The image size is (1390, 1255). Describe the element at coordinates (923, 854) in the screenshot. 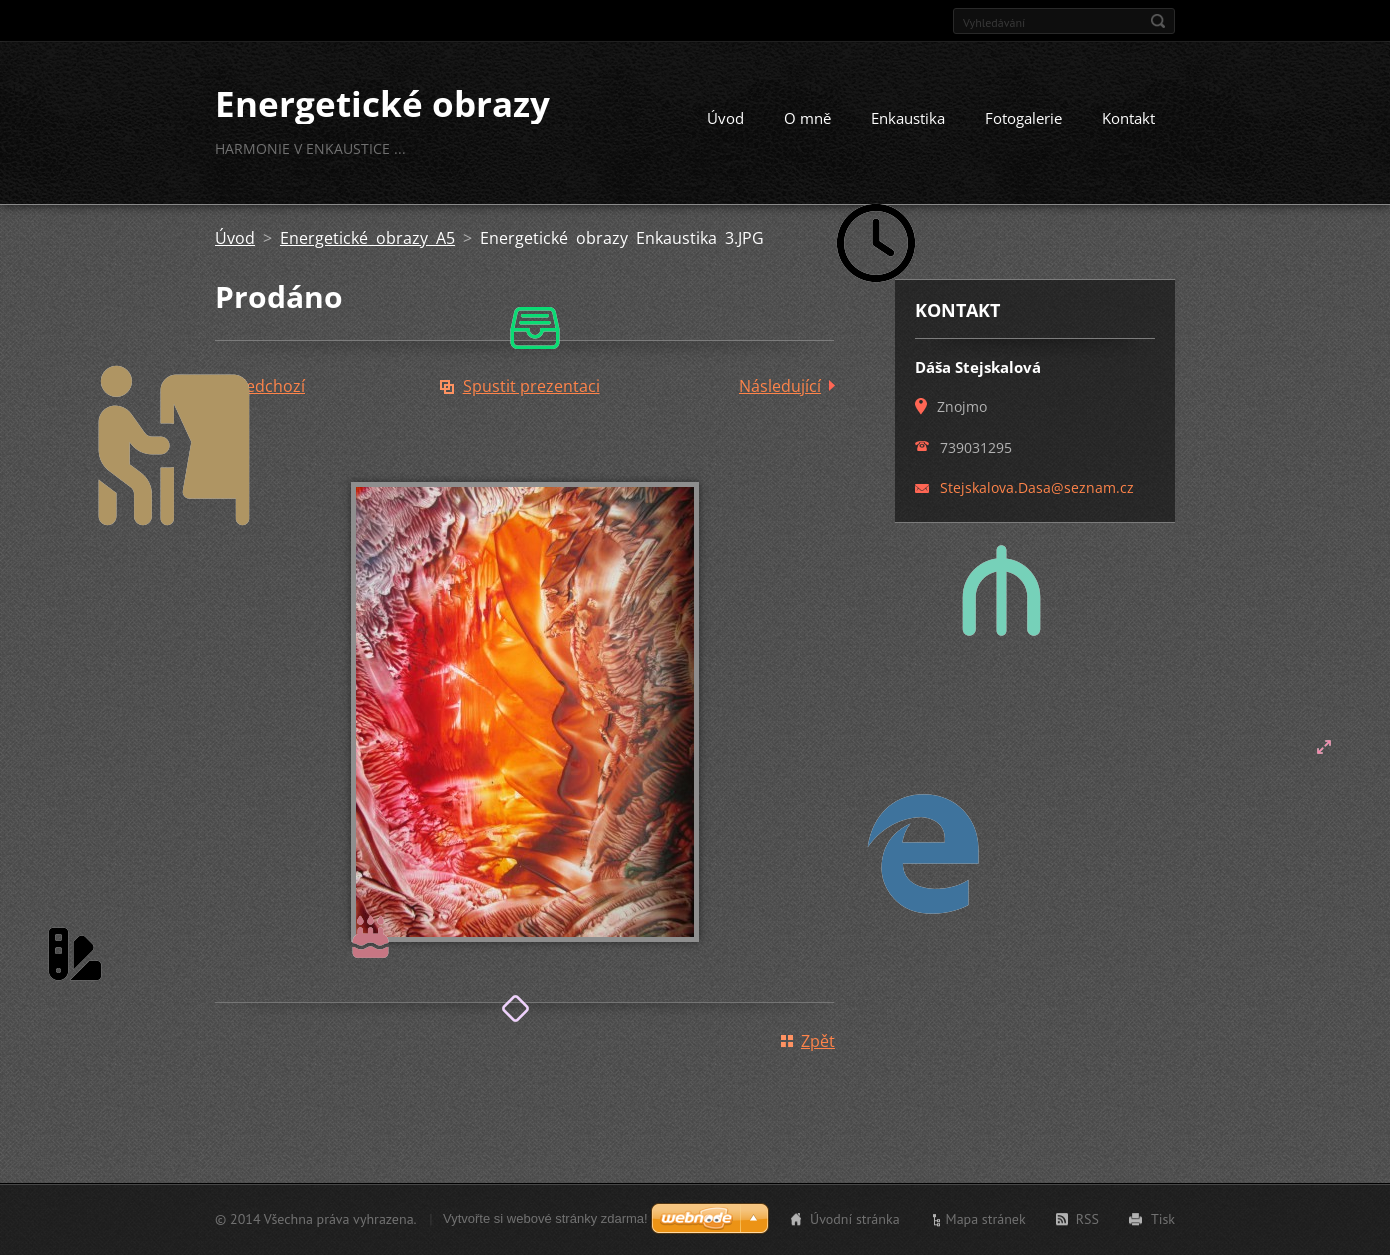

I see `open microsoft edge legacy browser` at that location.